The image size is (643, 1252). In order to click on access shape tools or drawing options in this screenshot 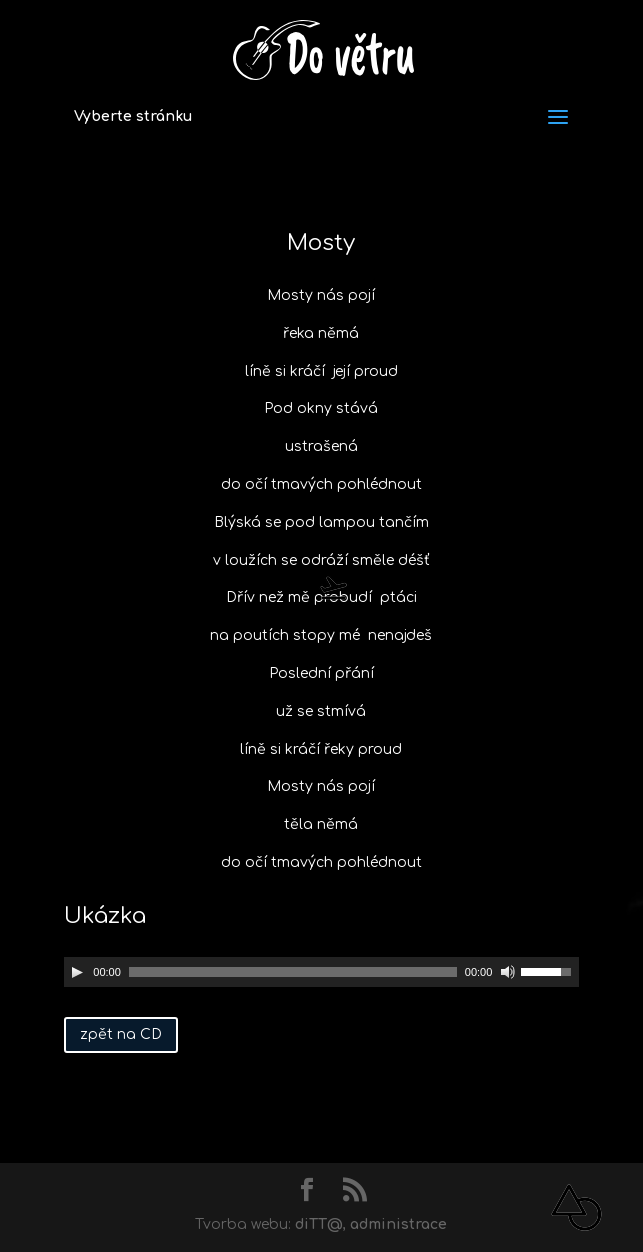, I will do `click(576, 1207)`.